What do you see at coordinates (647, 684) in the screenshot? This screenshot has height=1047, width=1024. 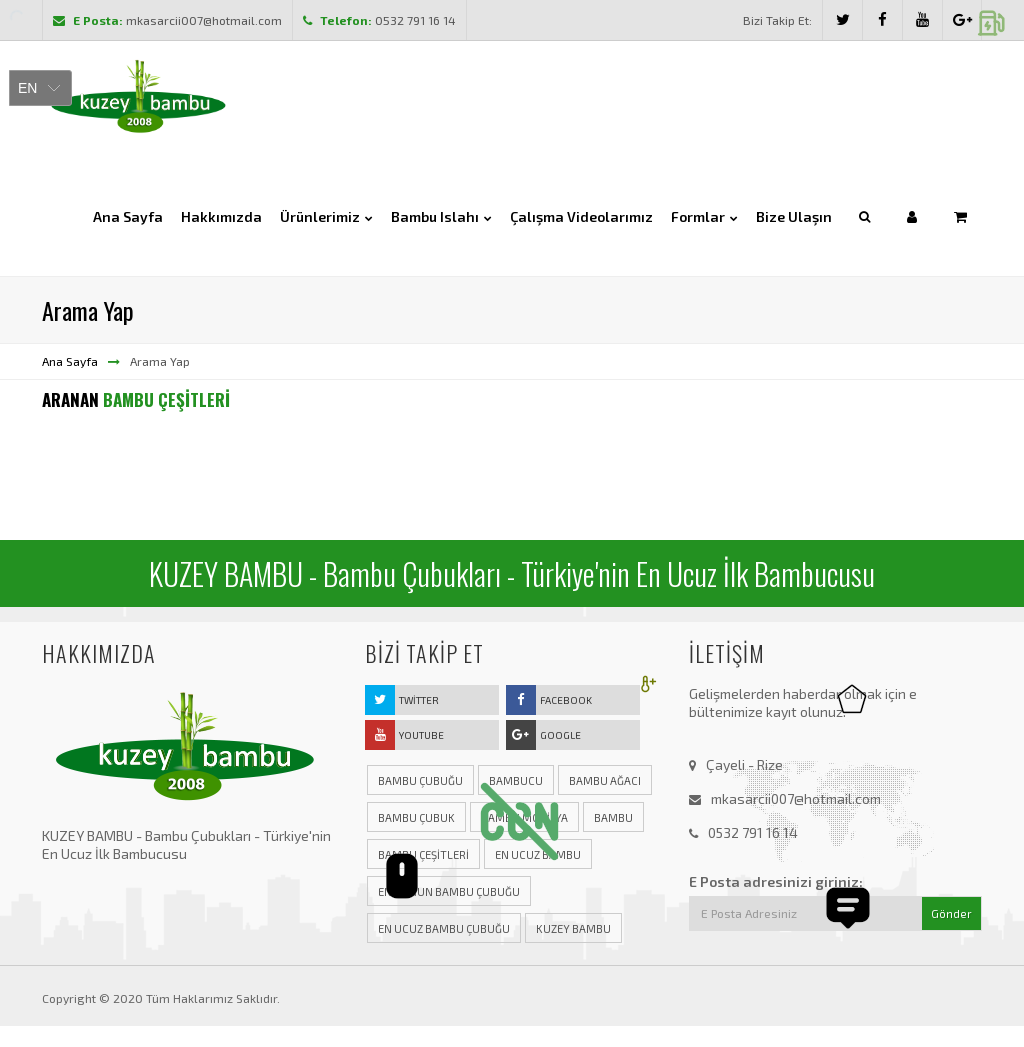 I see `increase temperature setting` at bounding box center [647, 684].